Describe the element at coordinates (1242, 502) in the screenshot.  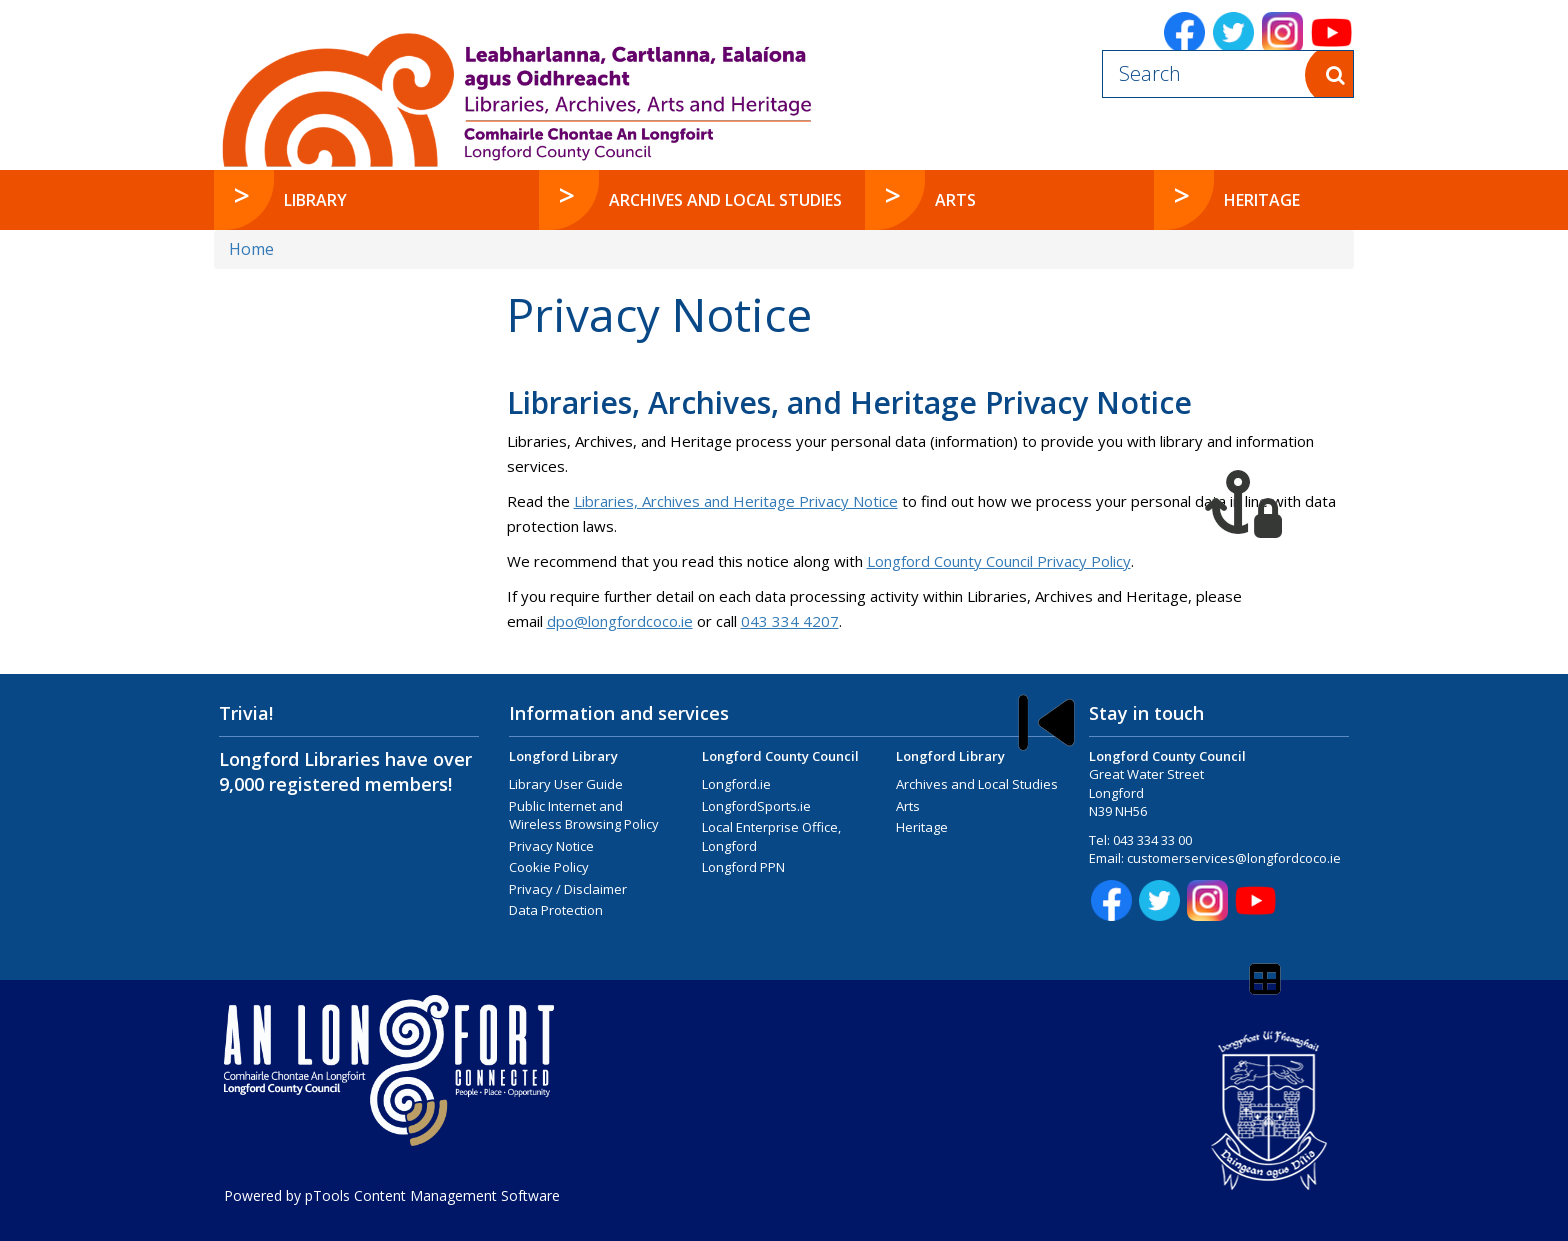
I see `lock or secure an anchor point` at that location.